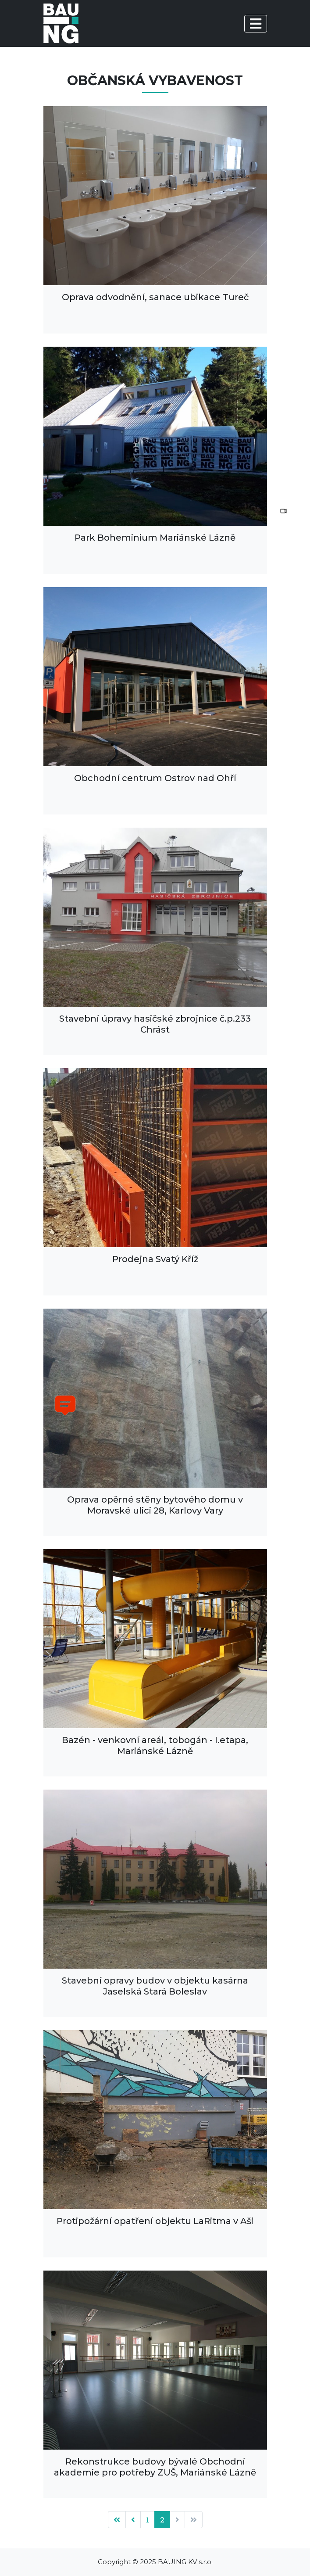 This screenshot has width=310, height=2576. Describe the element at coordinates (65, 1405) in the screenshot. I see `open messaging or chat` at that location.